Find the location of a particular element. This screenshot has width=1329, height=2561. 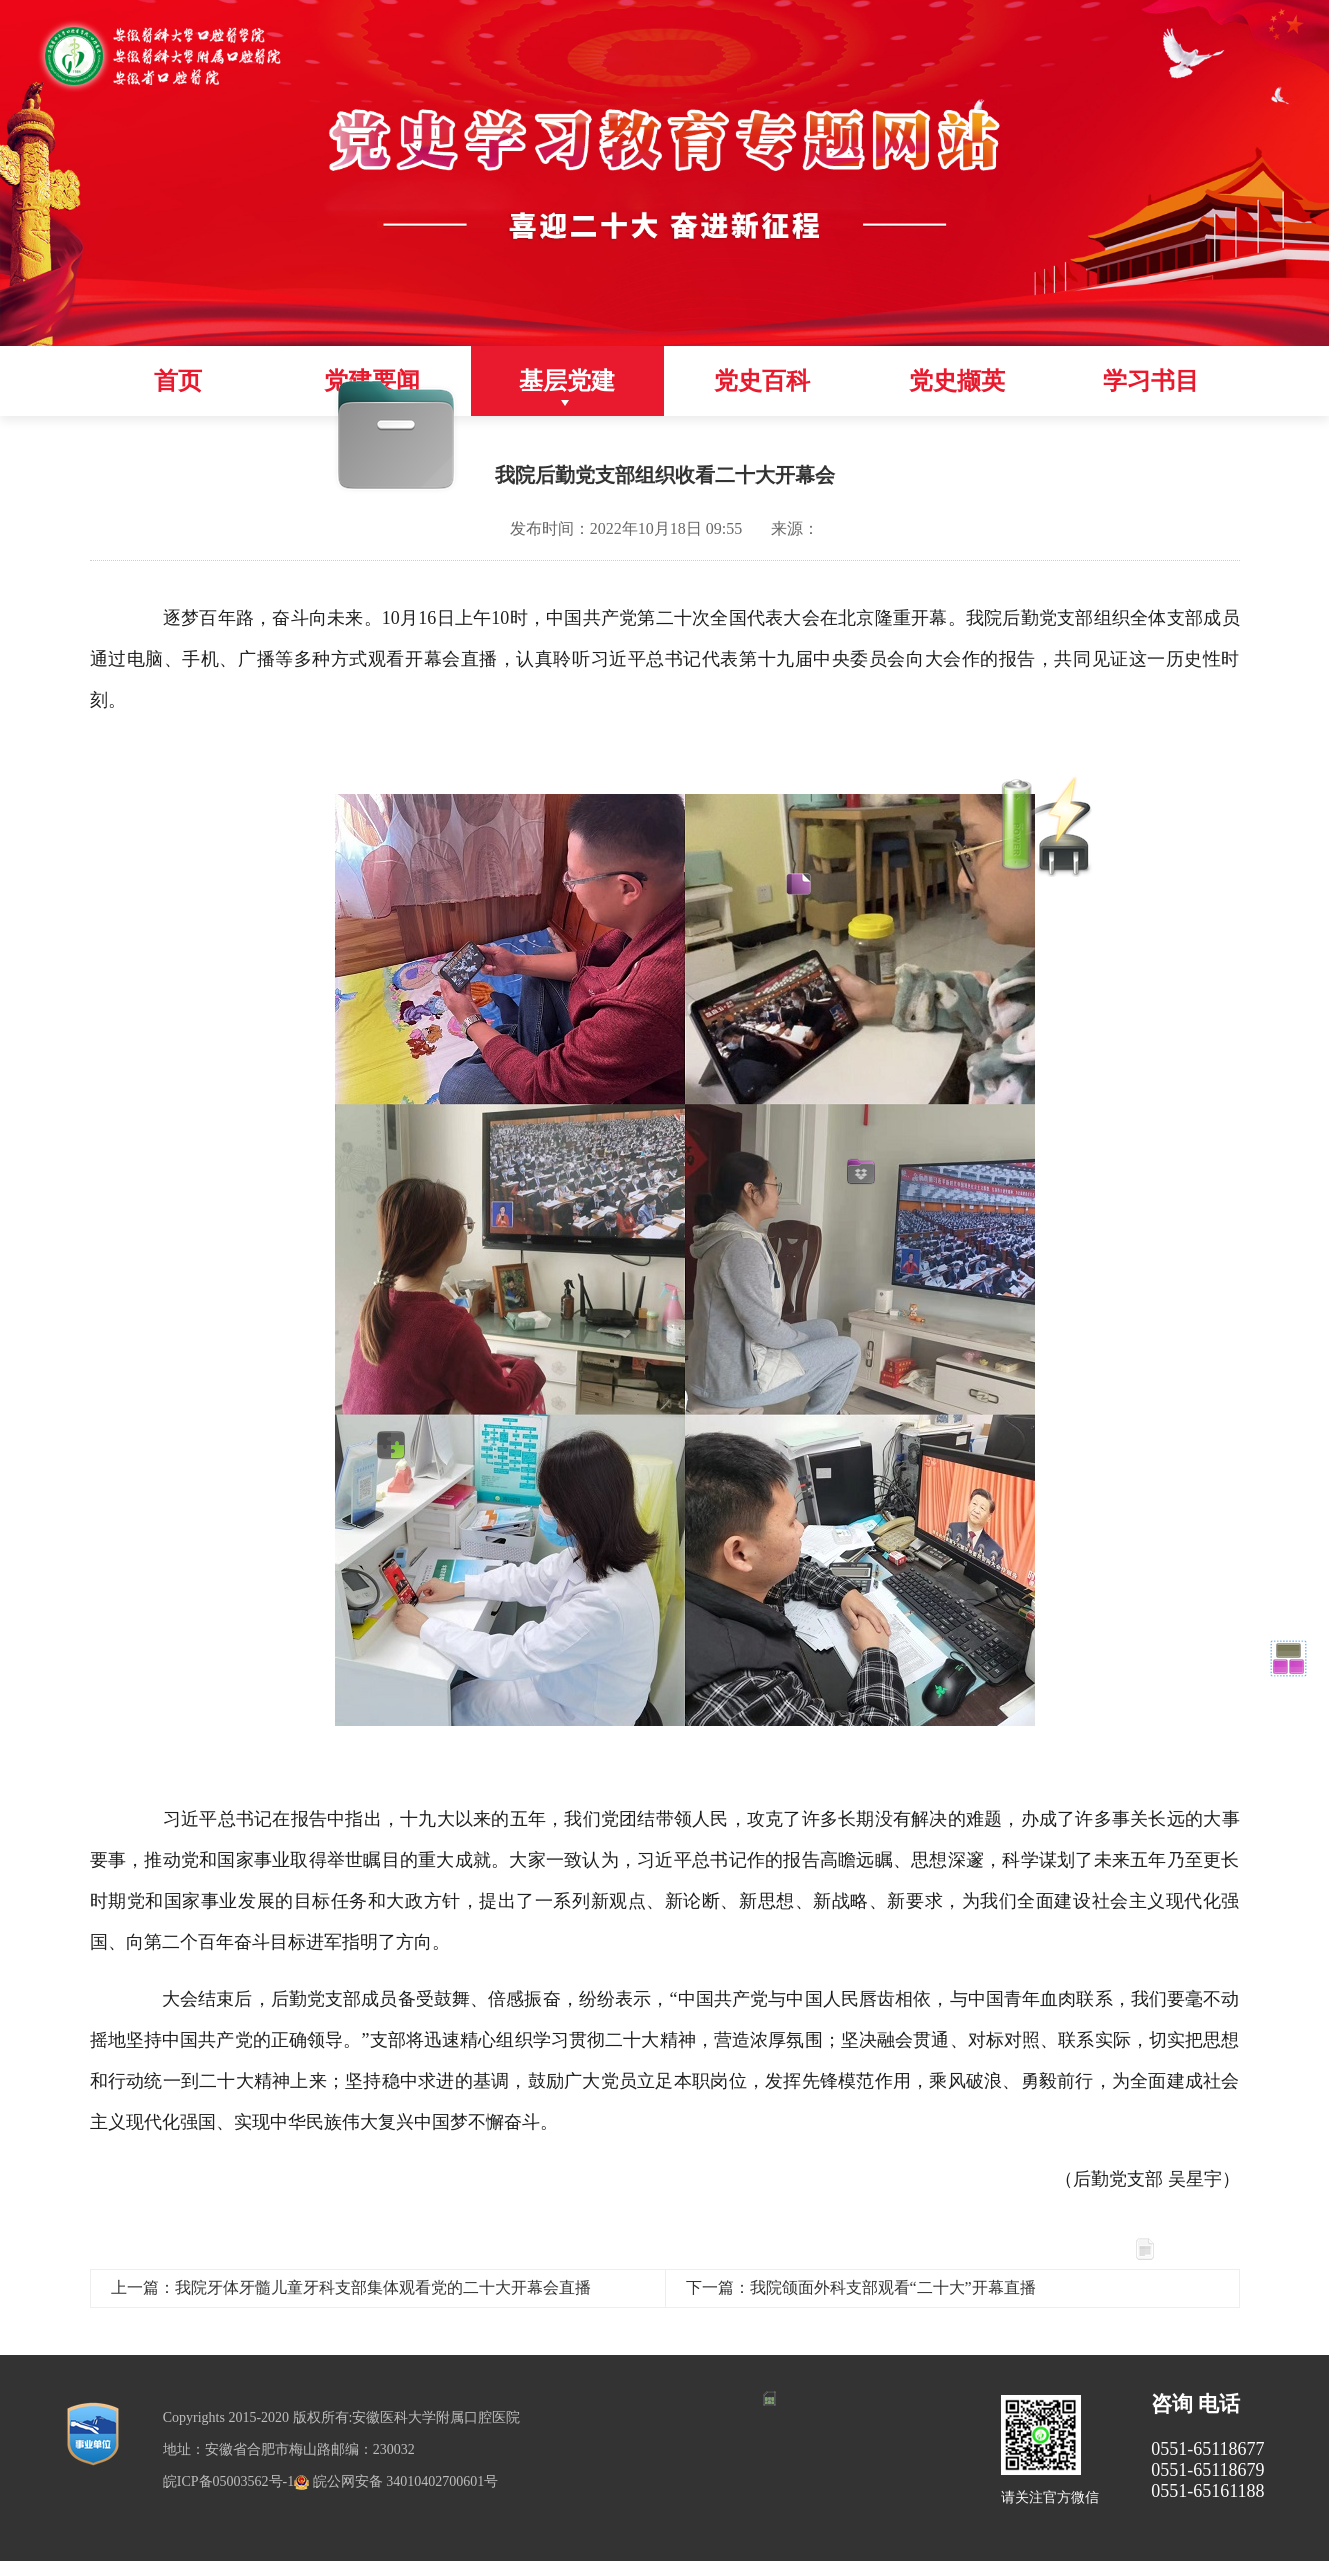

open your Dropbox folder is located at coordinates (861, 1171).